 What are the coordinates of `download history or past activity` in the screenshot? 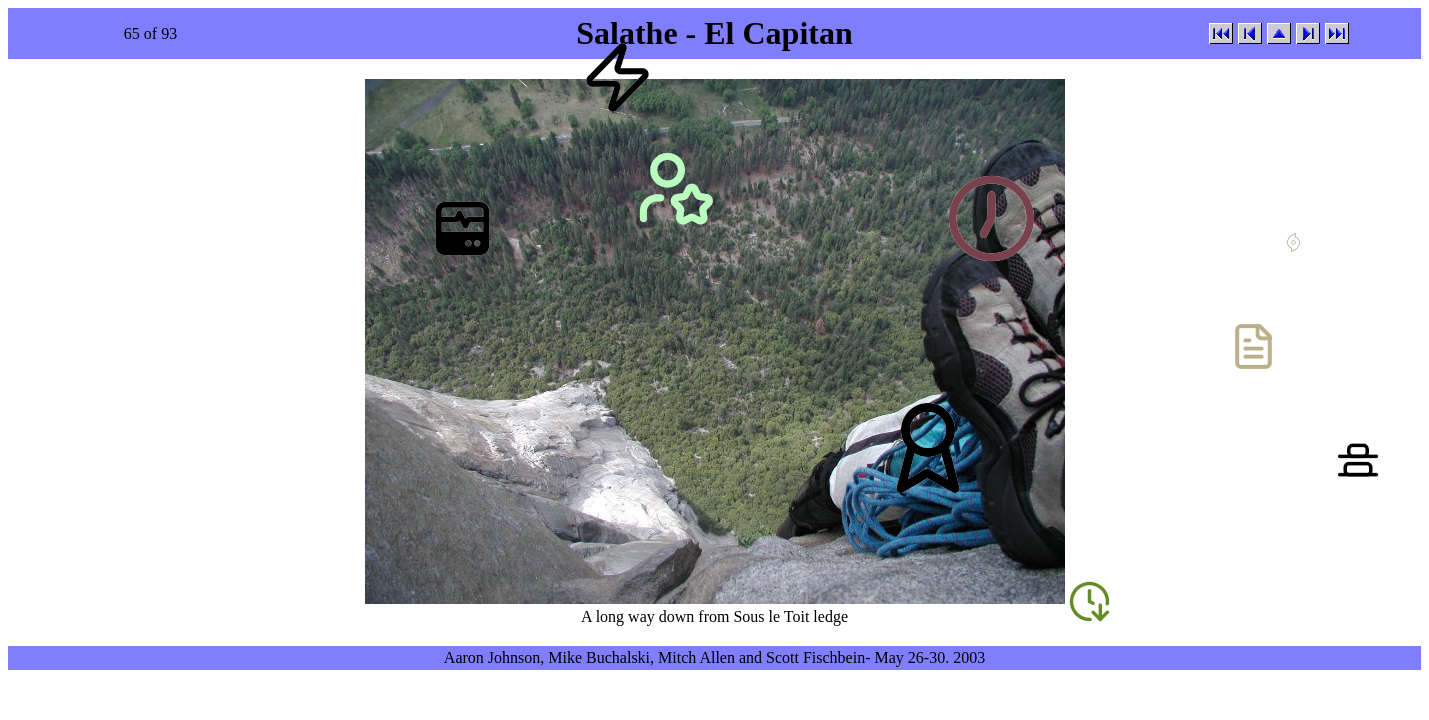 It's located at (1089, 601).